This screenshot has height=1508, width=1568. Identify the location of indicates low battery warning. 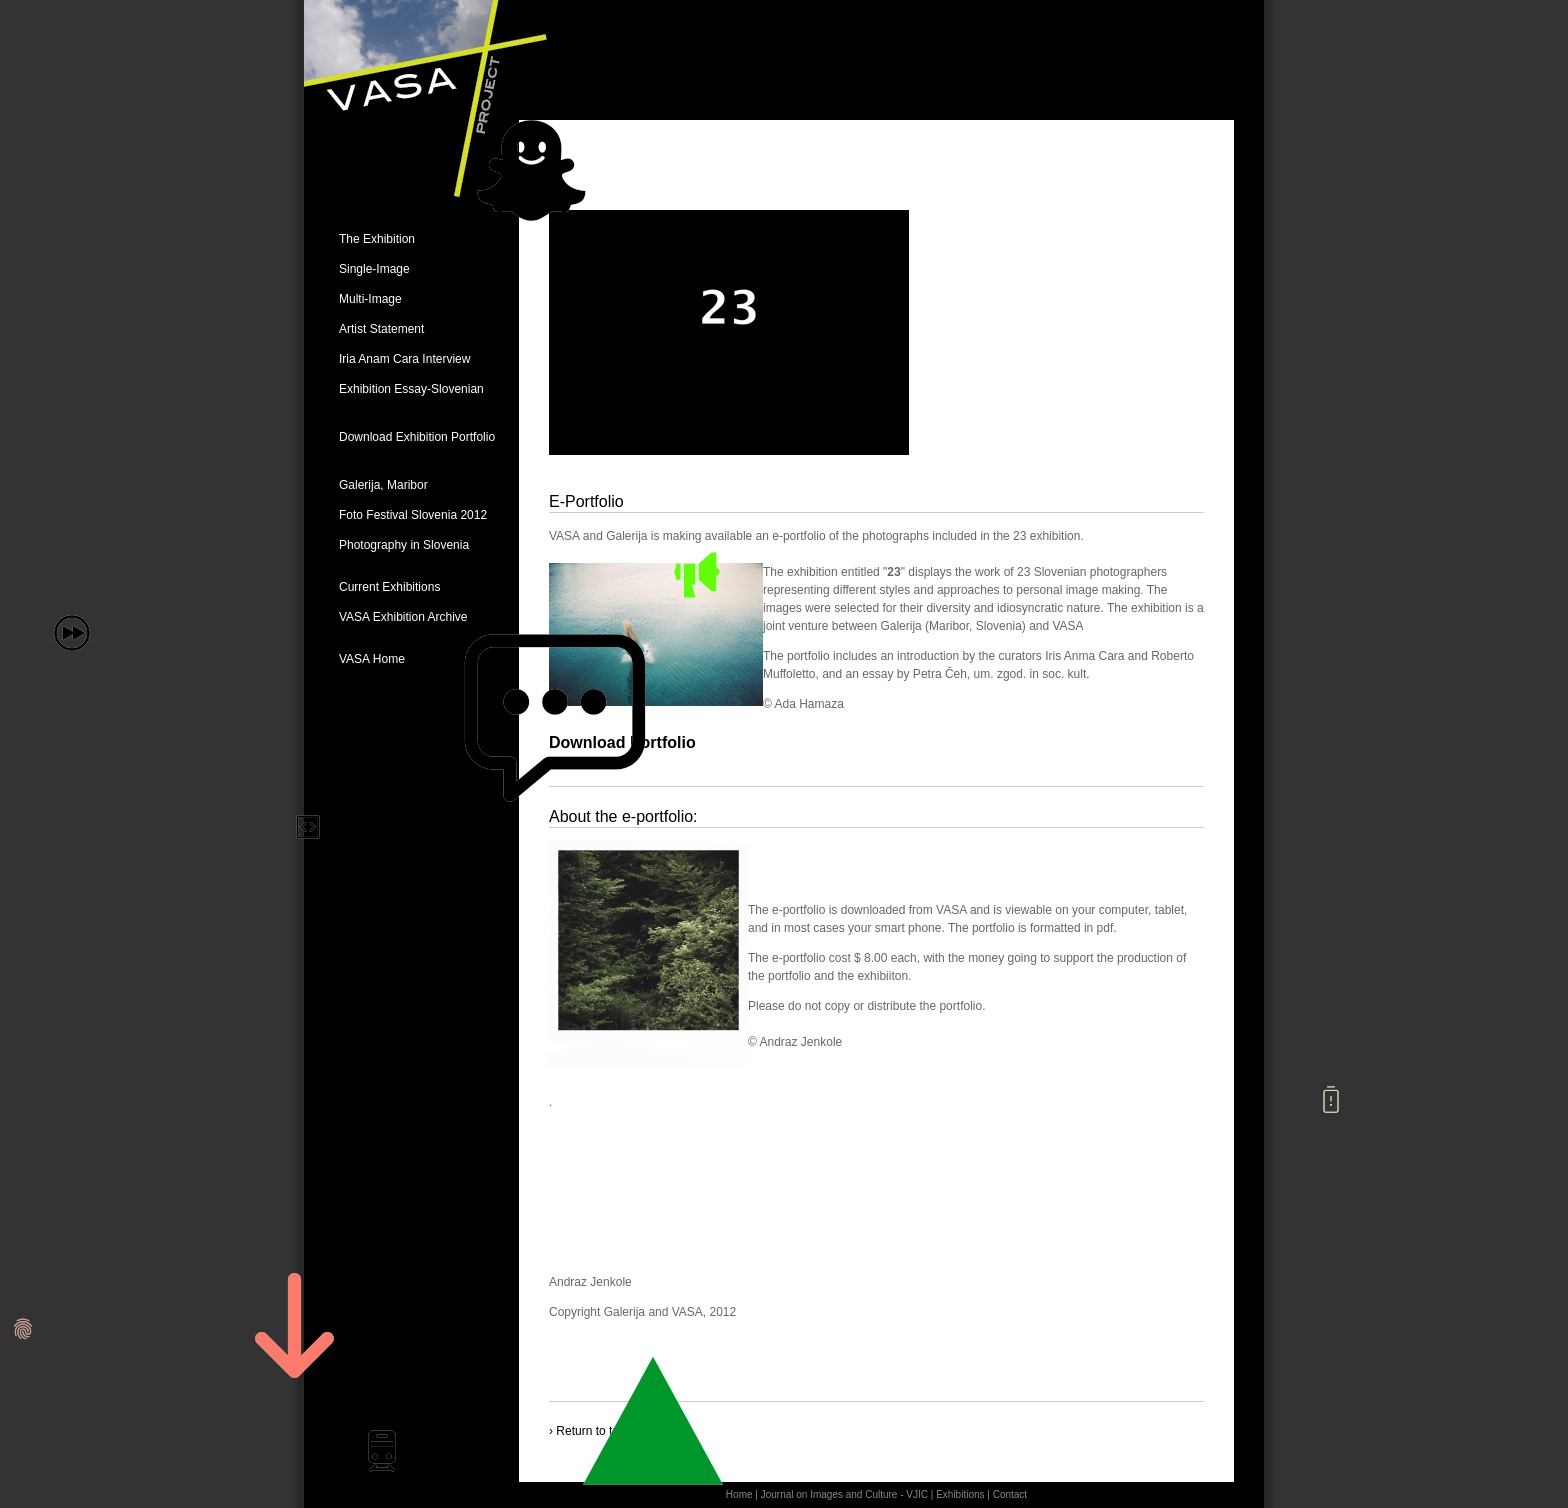
(1331, 1100).